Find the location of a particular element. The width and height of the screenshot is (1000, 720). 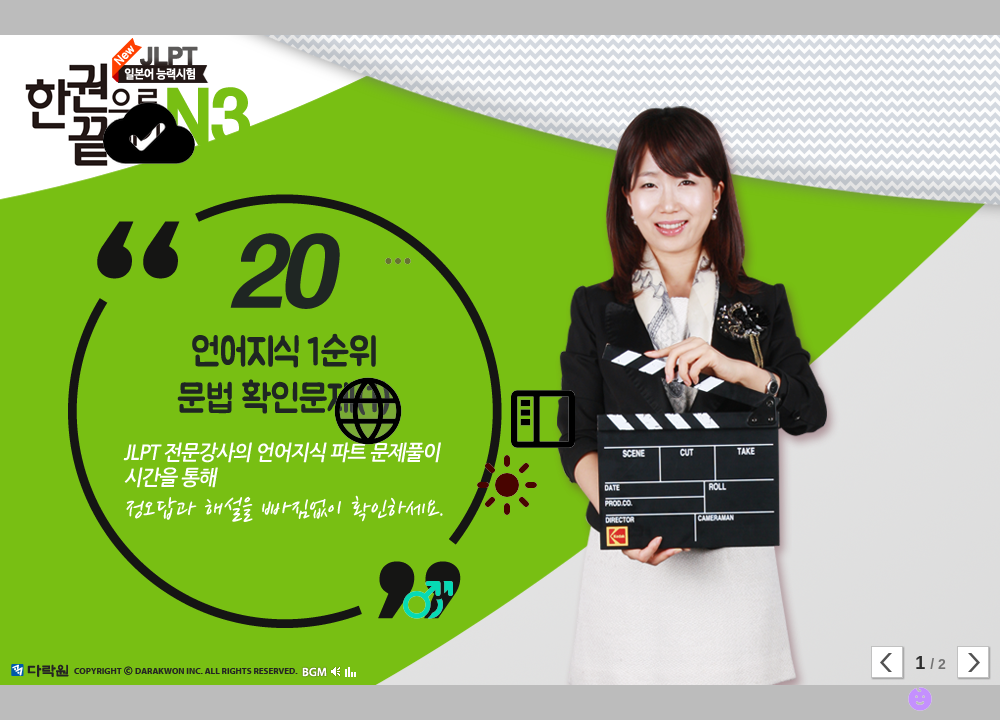

switch to kids mode or child-friendly content is located at coordinates (920, 699).